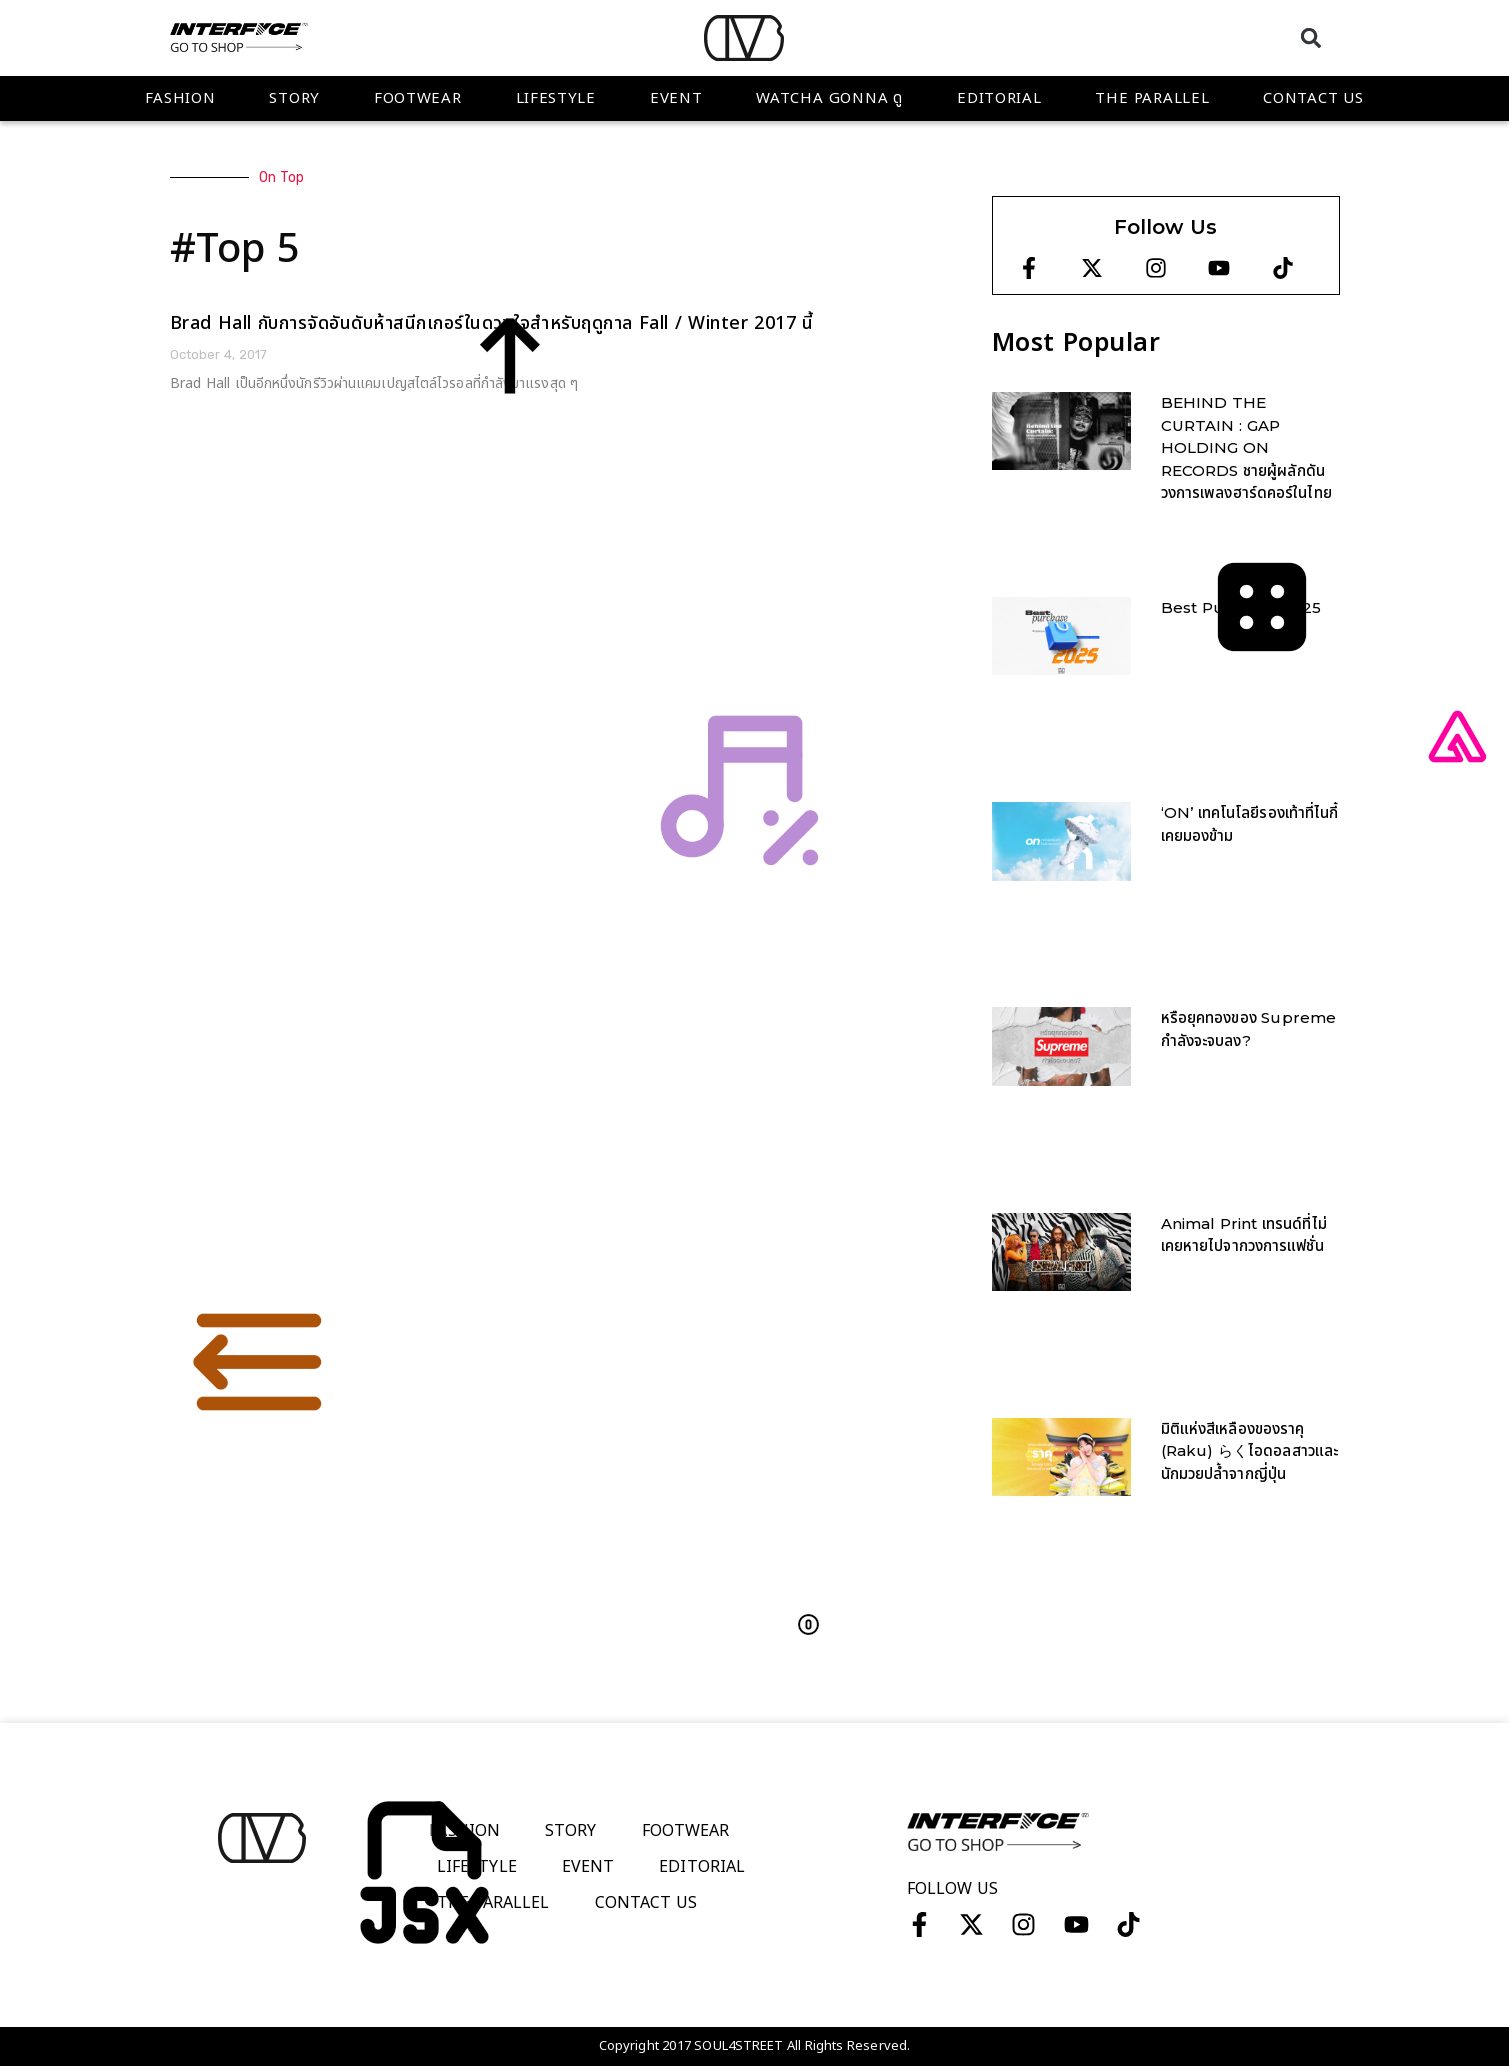  Describe the element at coordinates (1262, 607) in the screenshot. I see `randomize or shuffle content` at that location.